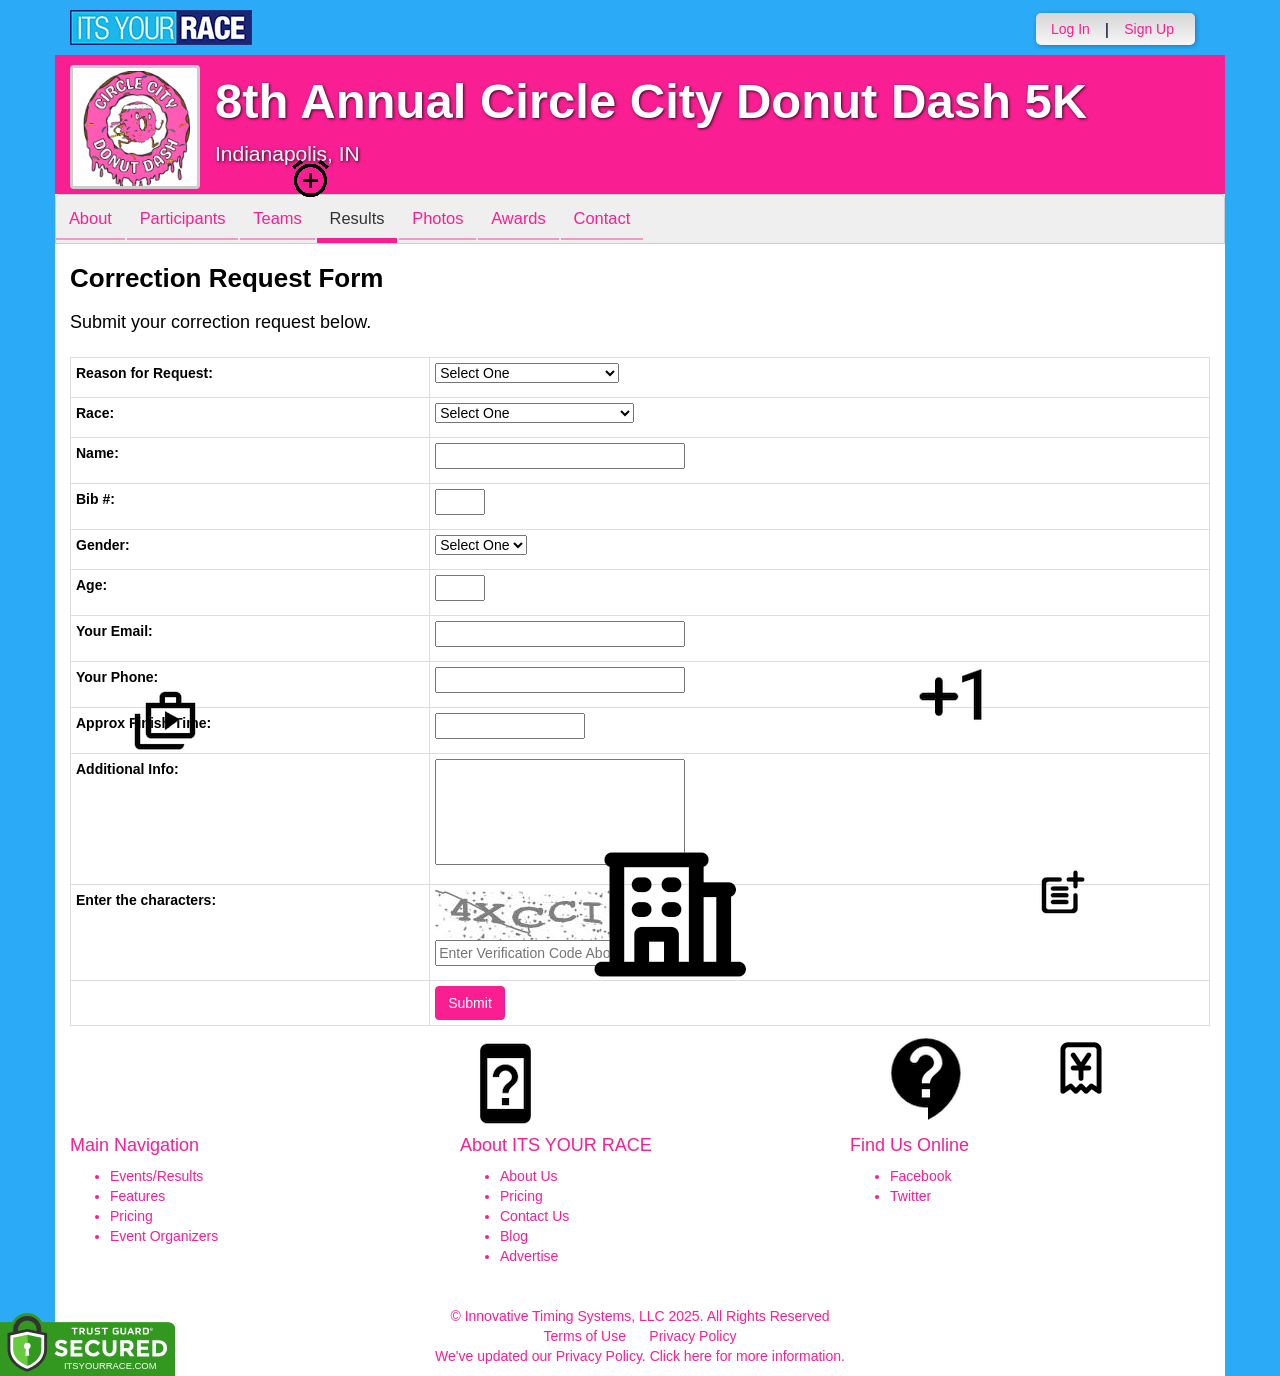 The width and height of the screenshot is (1280, 1376). What do you see at coordinates (666, 914) in the screenshot?
I see `view office or workplace location` at bounding box center [666, 914].